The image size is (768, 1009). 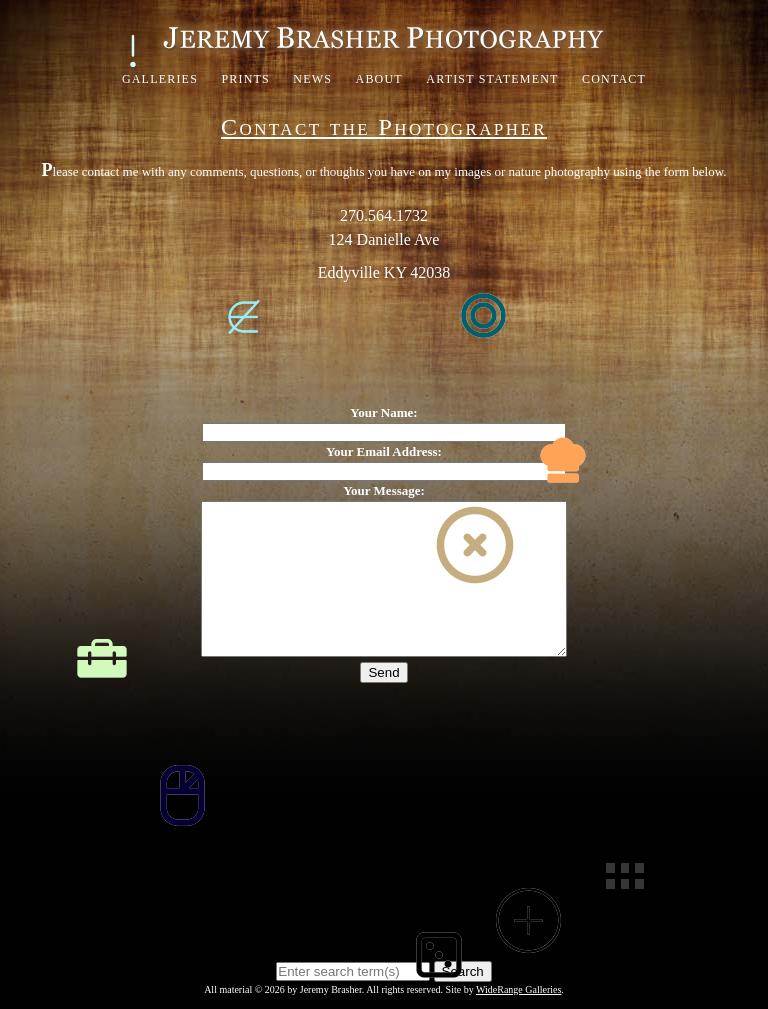 I want to click on access tools and settings, so click(x=102, y=660).